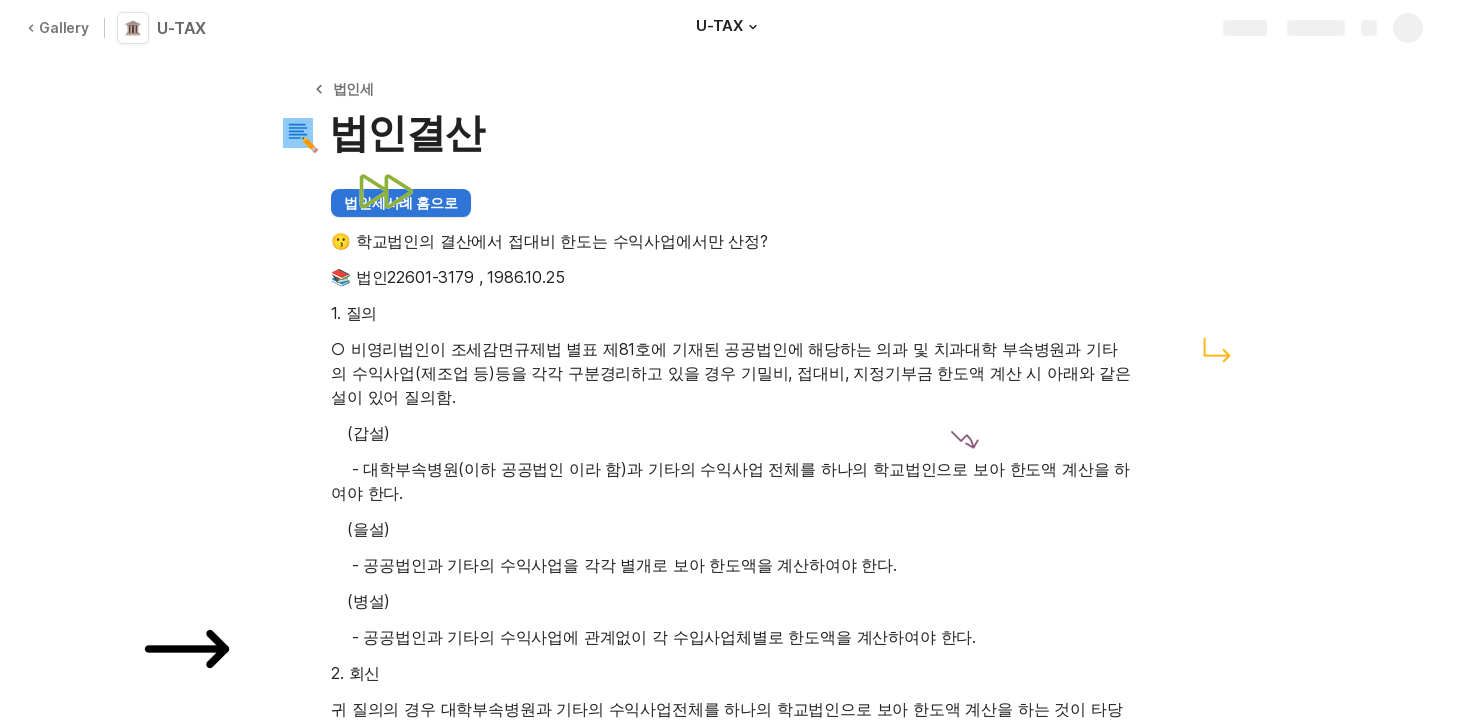 The height and width of the screenshot is (720, 1461). Describe the element at coordinates (1217, 350) in the screenshot. I see `redirect or forward content` at that location.